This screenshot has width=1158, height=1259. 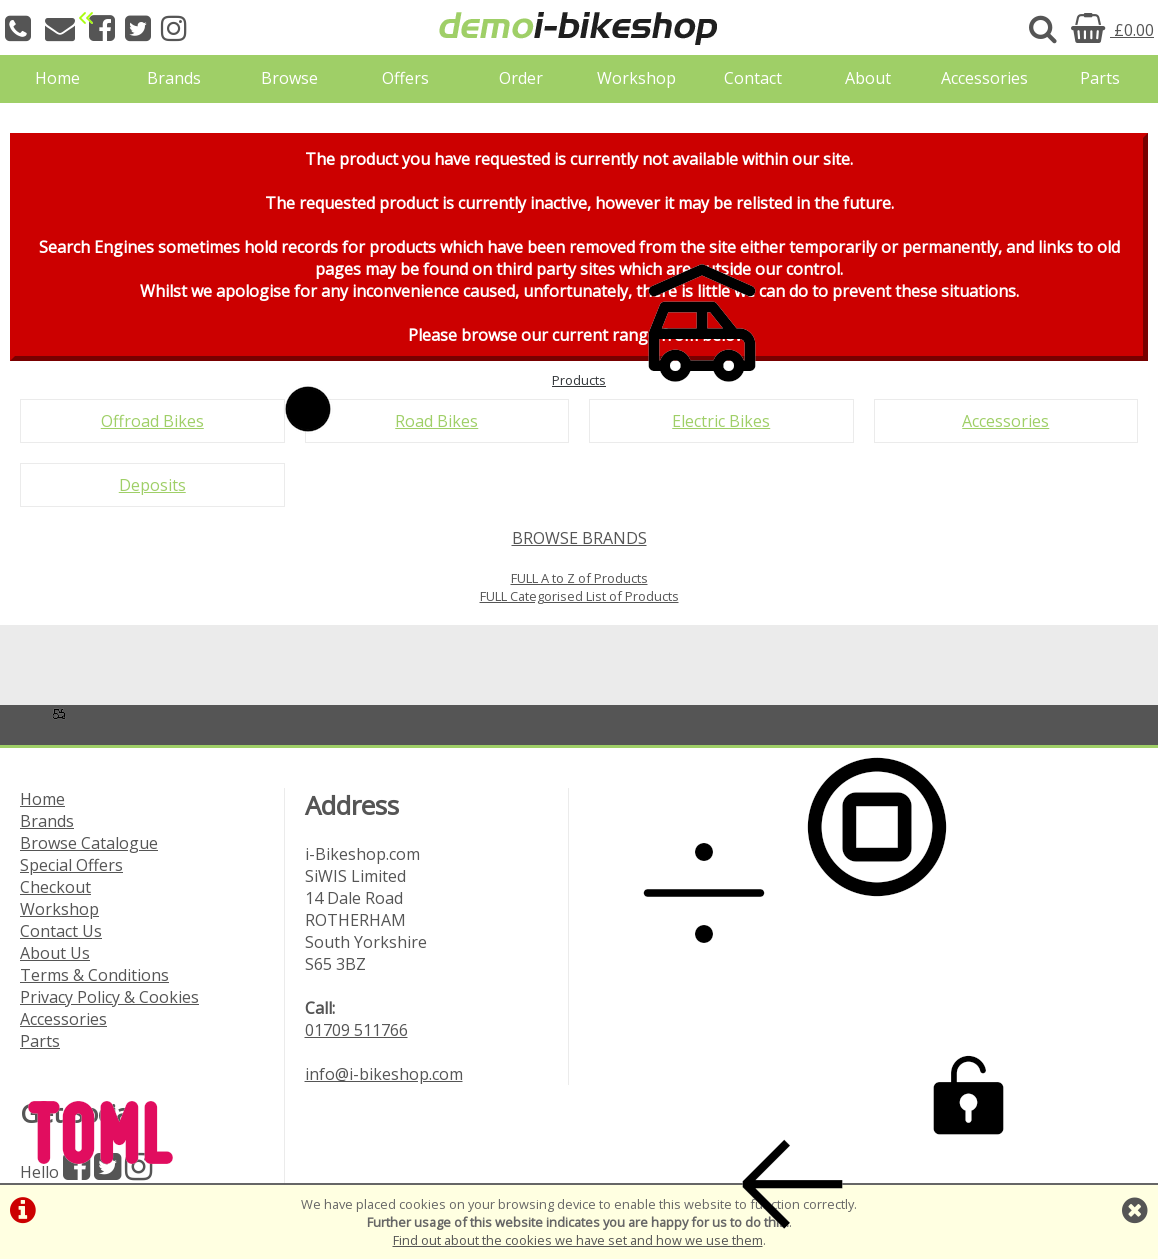 I want to click on indicates a TOML configuration file, so click(x=100, y=1132).